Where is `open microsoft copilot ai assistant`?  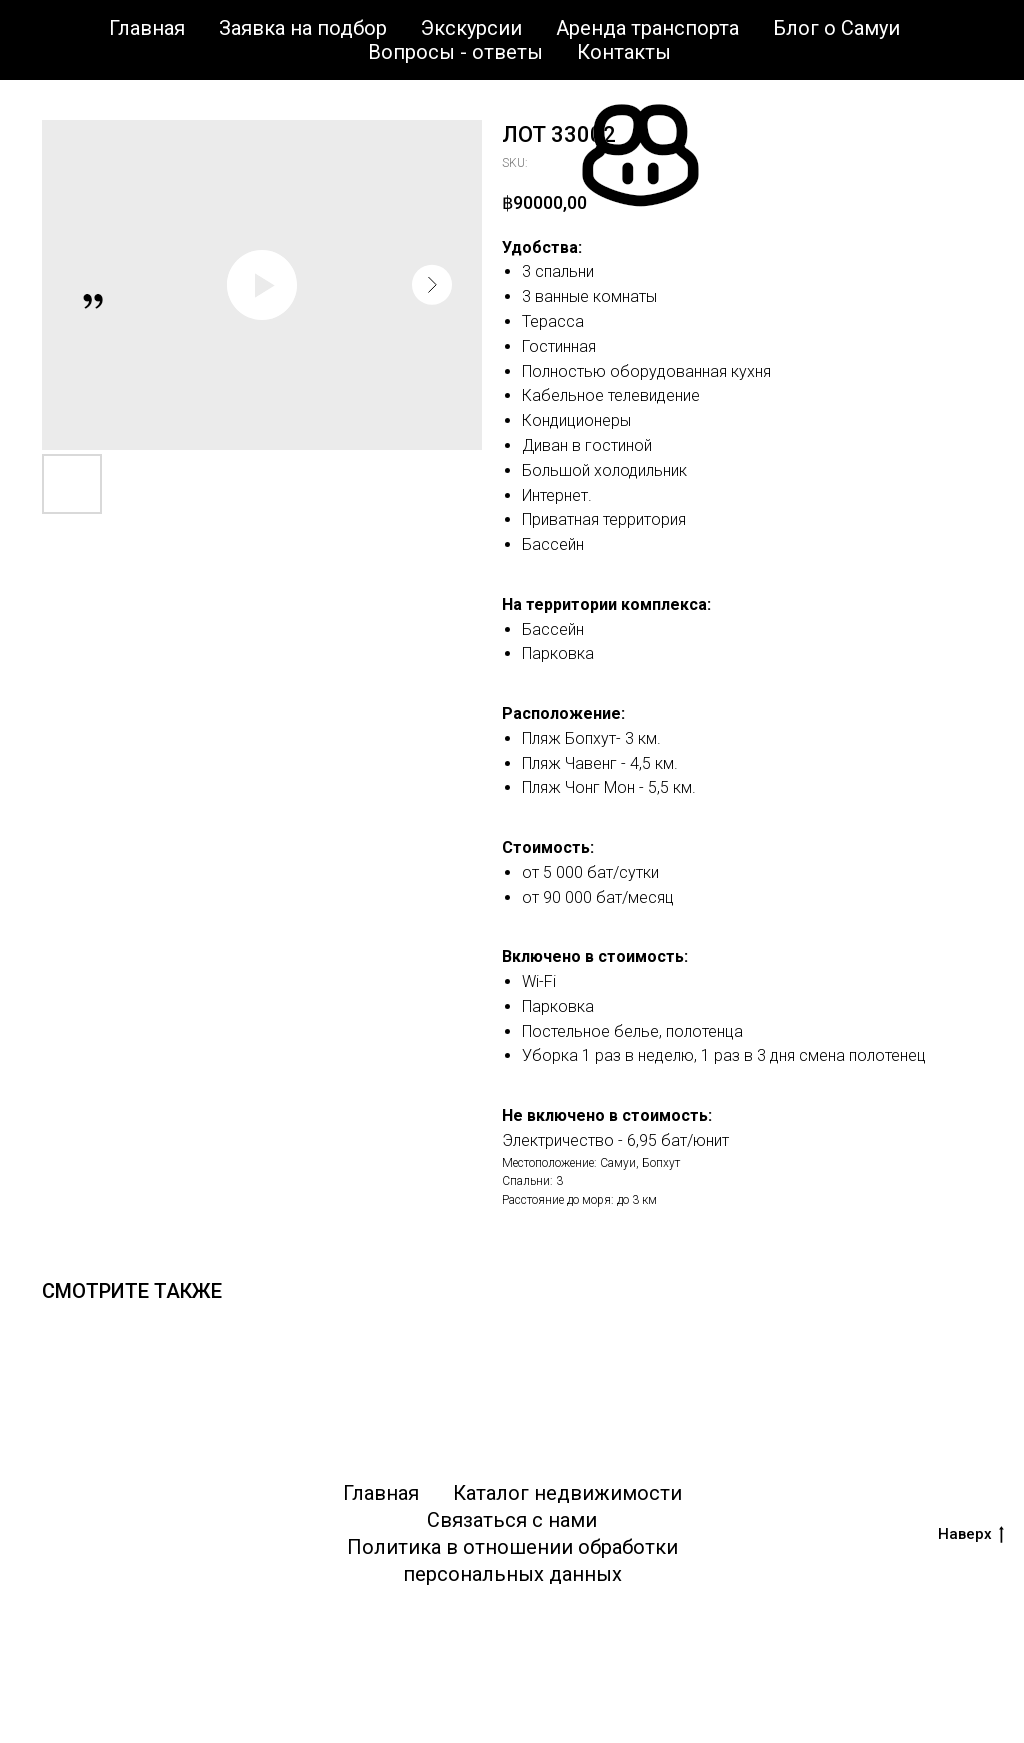
open microsoft copilot ai assistant is located at coordinates (640, 154).